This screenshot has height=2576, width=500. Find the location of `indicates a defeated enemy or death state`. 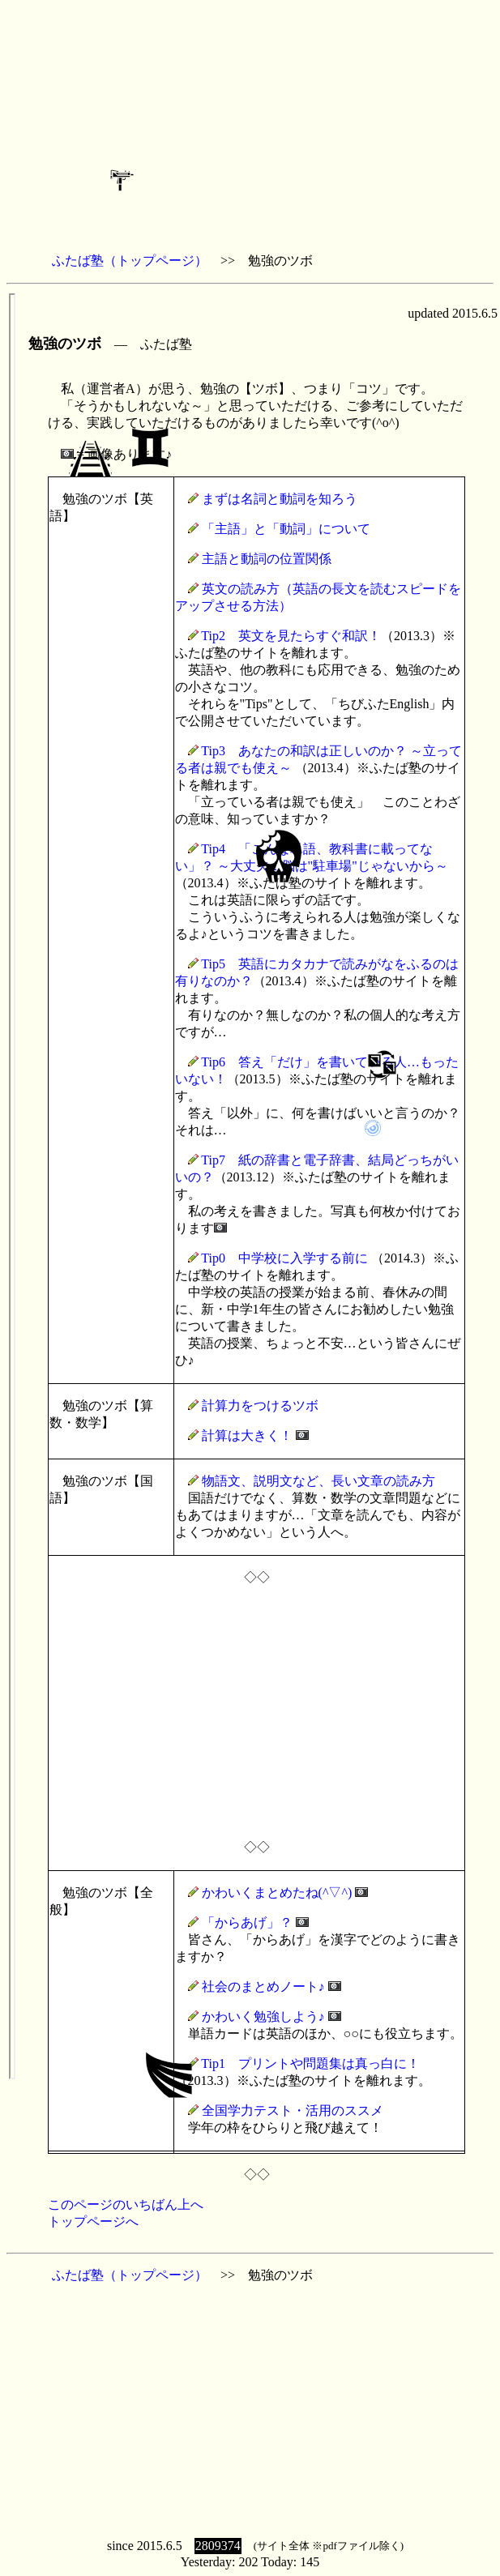

indicates a defeated enemy or death state is located at coordinates (278, 857).